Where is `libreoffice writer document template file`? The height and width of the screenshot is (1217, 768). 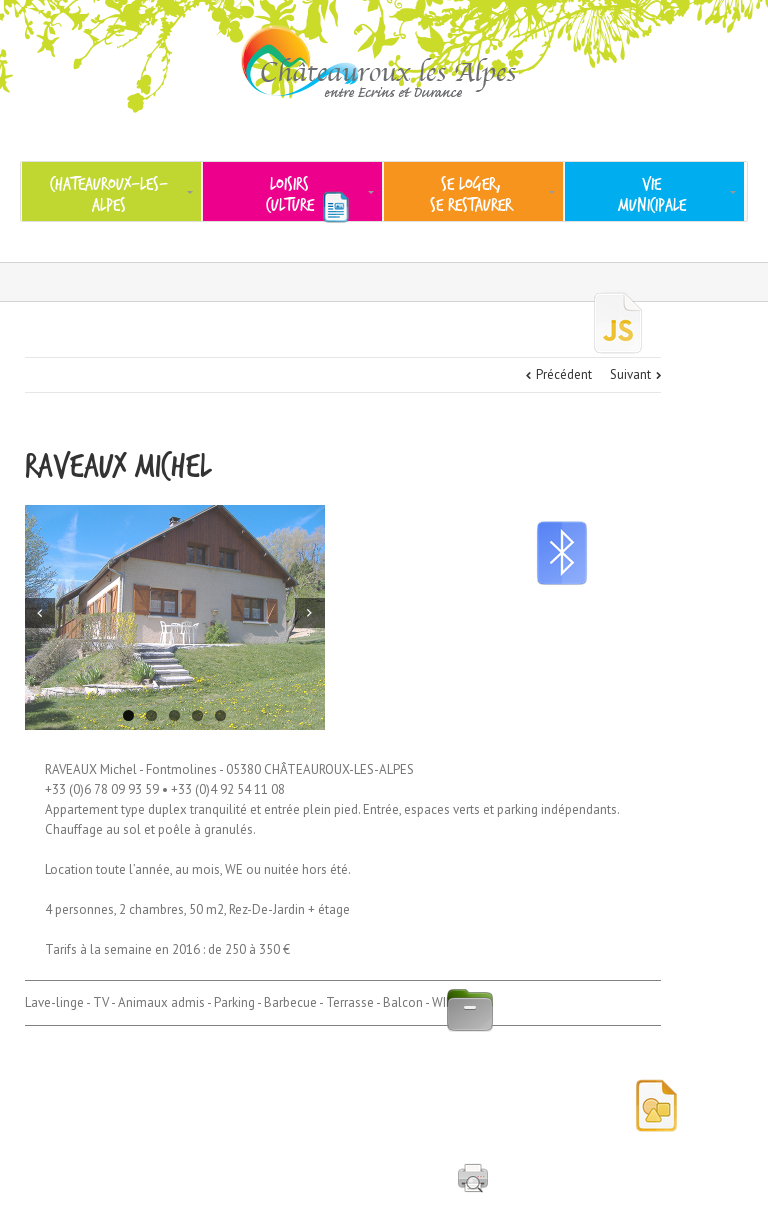
libreoffice writer document template file is located at coordinates (336, 207).